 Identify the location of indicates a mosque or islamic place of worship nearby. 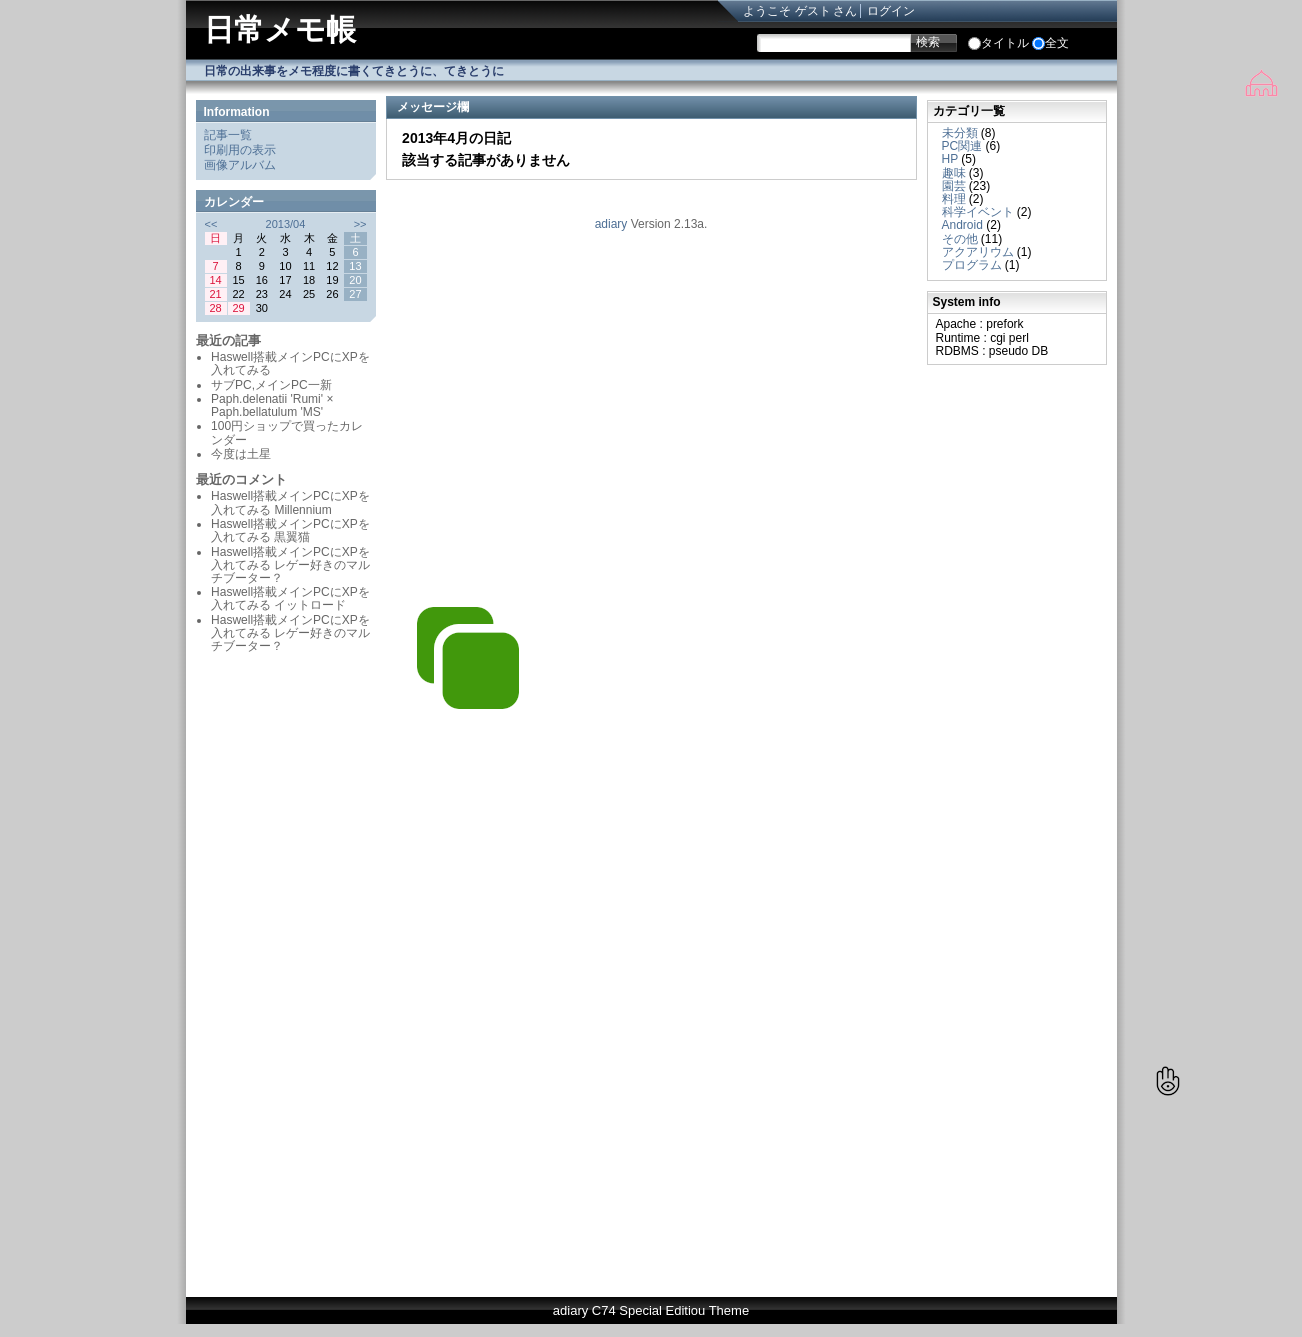
(1261, 84).